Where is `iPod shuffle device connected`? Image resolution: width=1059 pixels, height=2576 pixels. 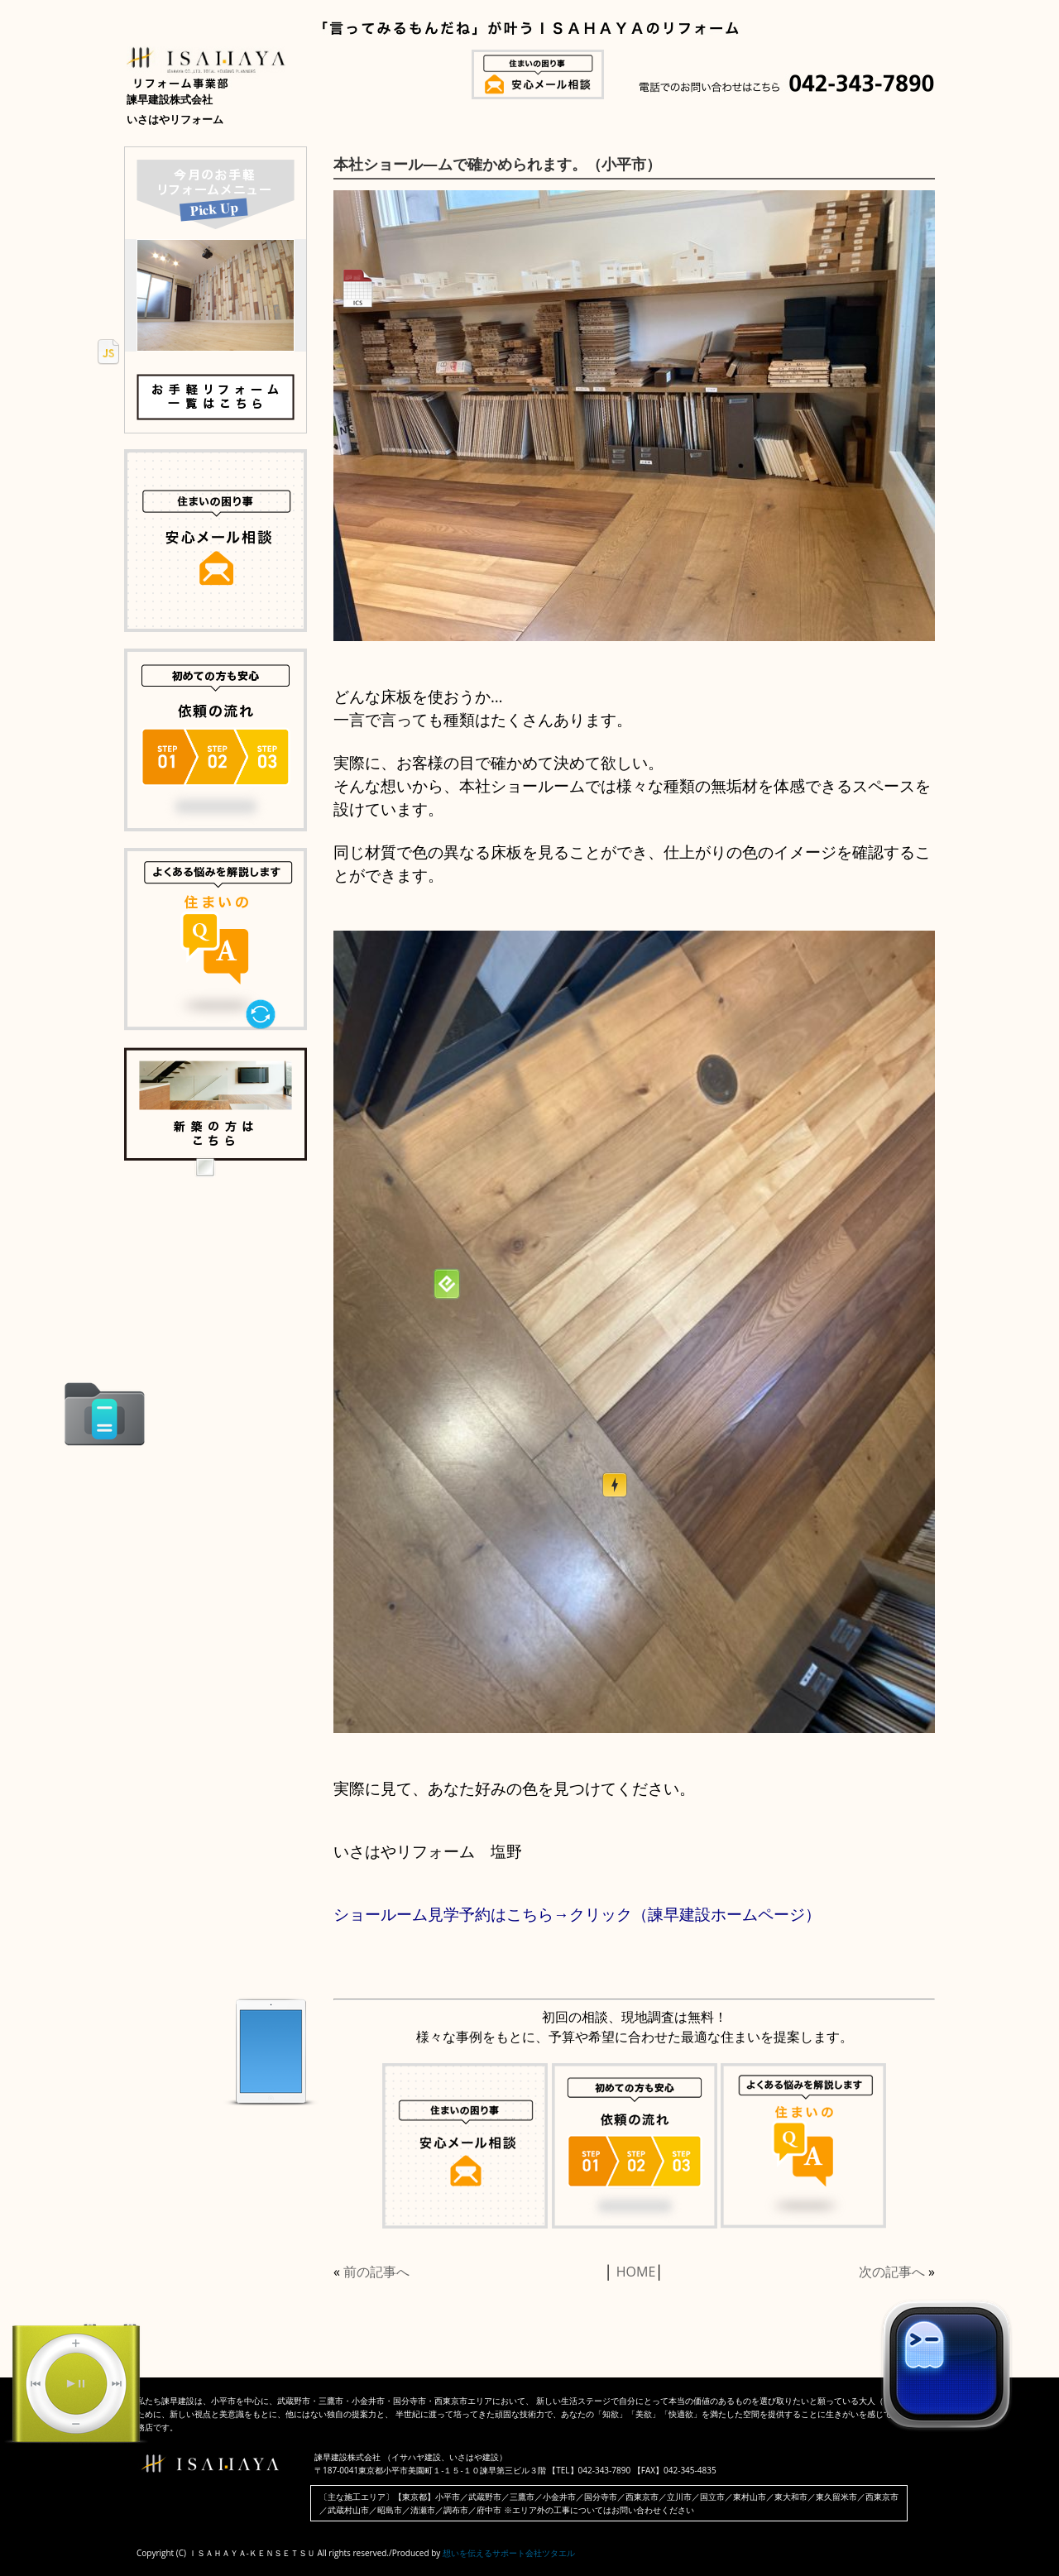 iPod shuffle device connected is located at coordinates (76, 2383).